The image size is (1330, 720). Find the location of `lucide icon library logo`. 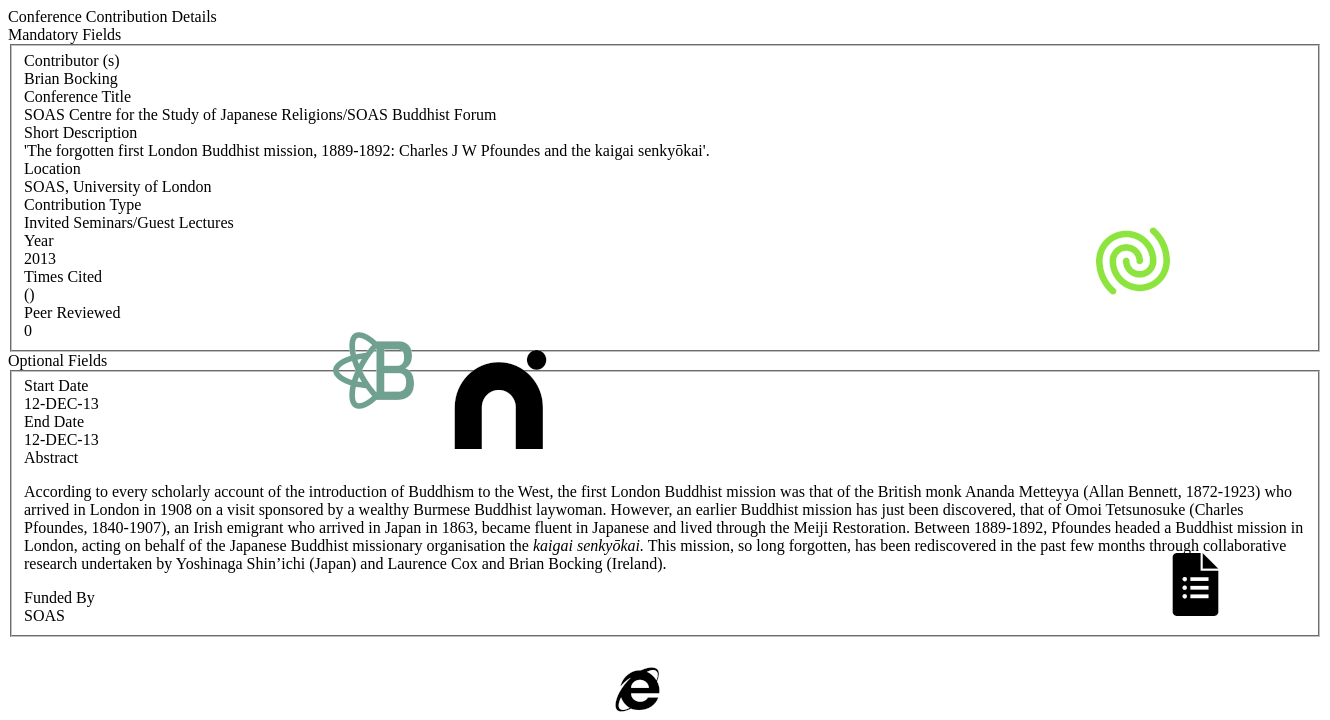

lucide icon library logo is located at coordinates (1133, 261).